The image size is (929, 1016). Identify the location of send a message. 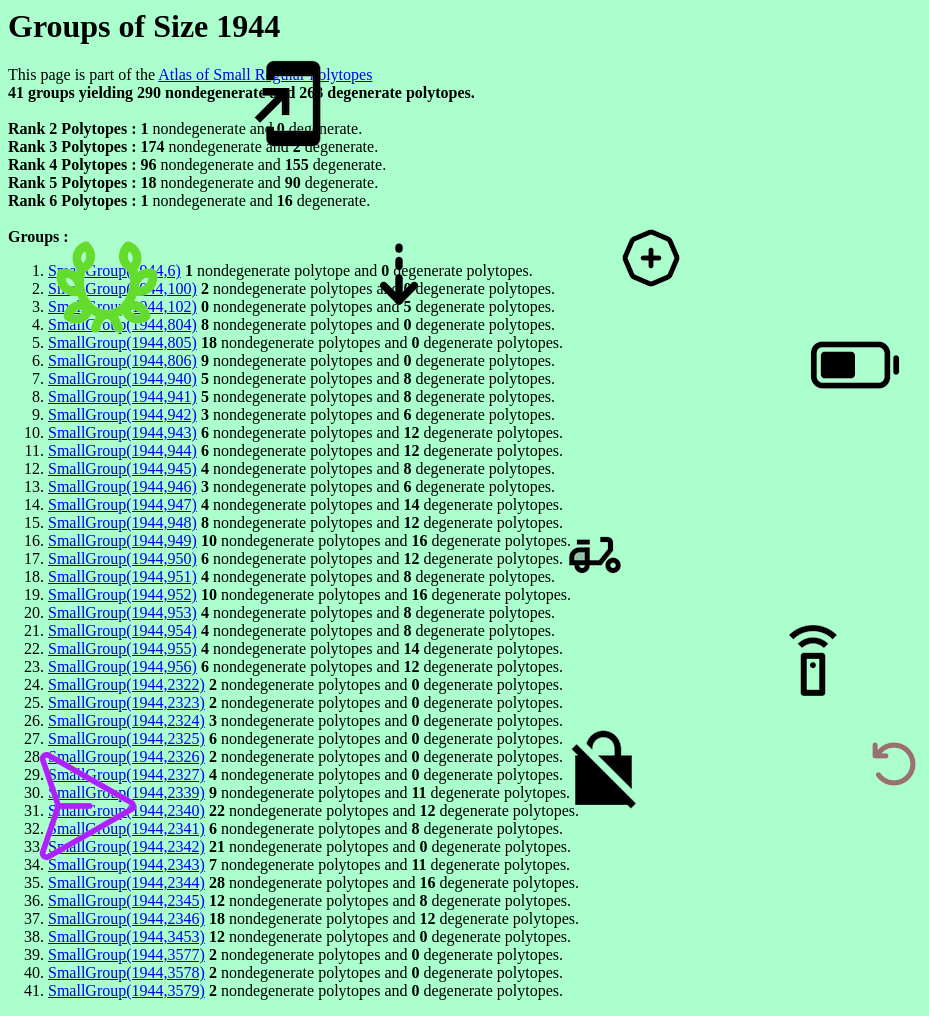
(82, 806).